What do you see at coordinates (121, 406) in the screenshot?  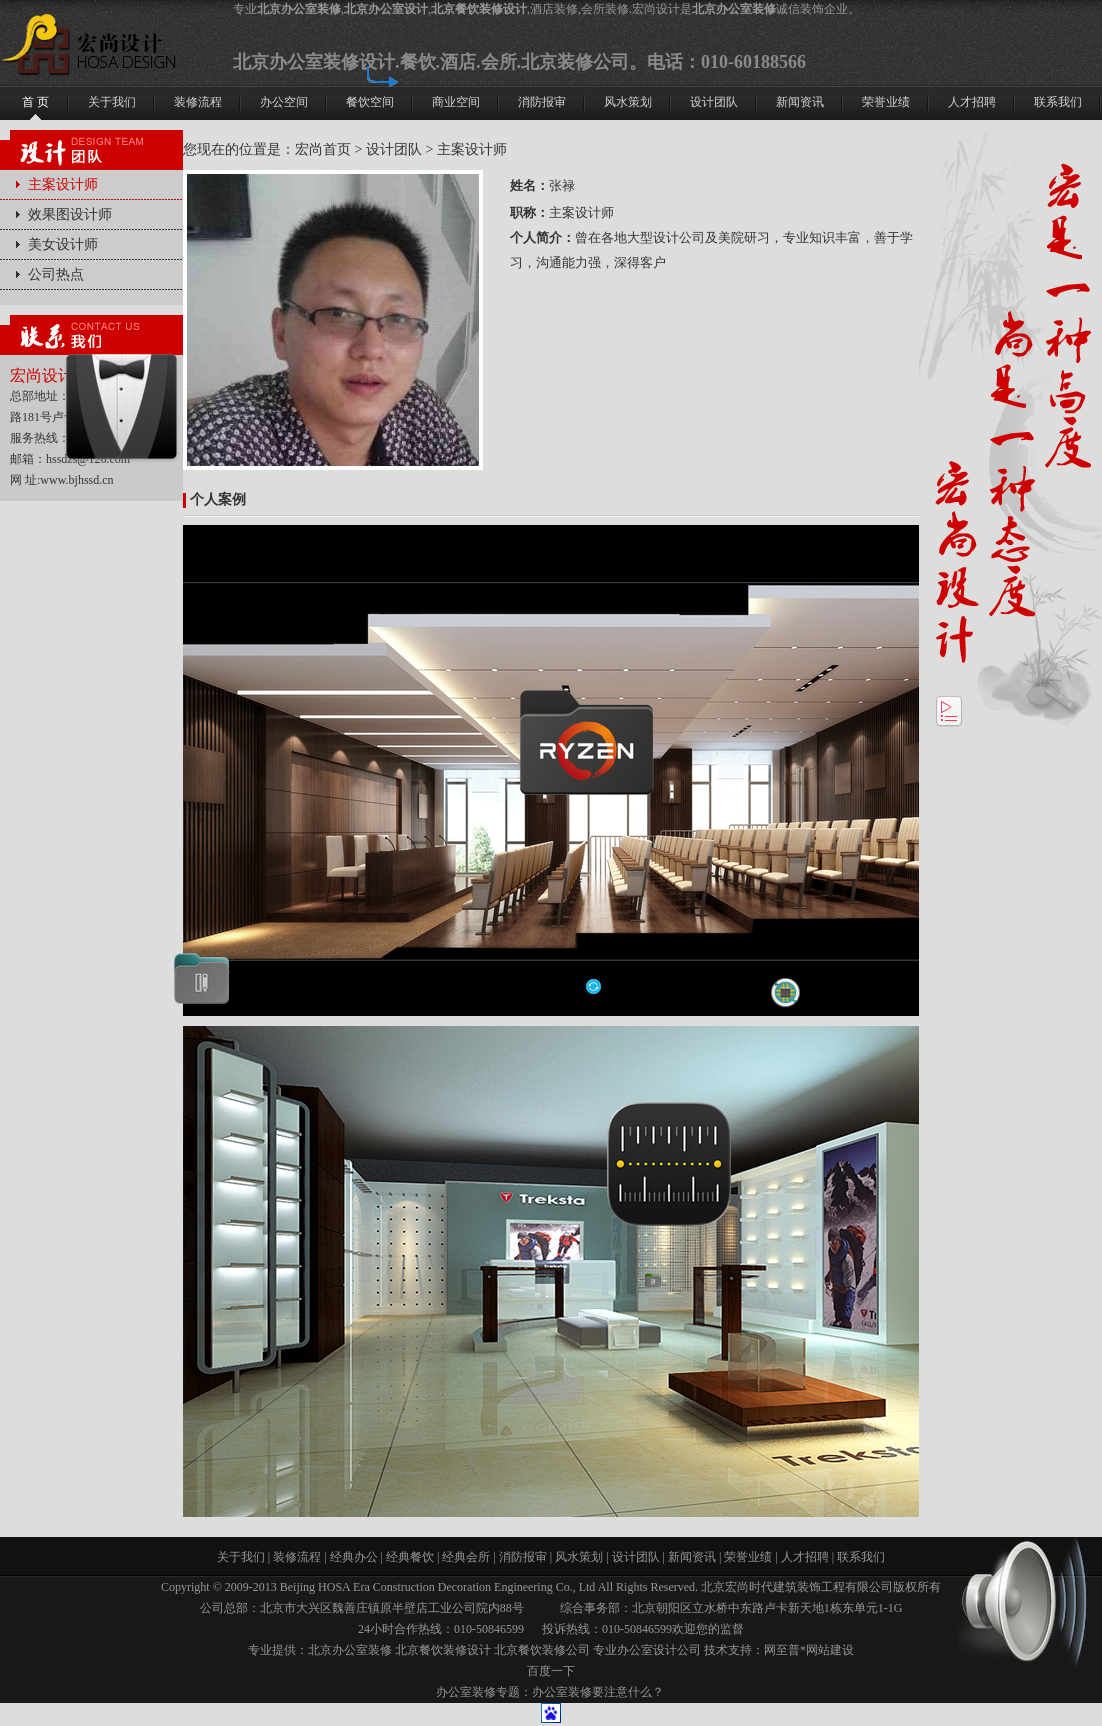 I see `manage digital certificates and security credentials` at bounding box center [121, 406].